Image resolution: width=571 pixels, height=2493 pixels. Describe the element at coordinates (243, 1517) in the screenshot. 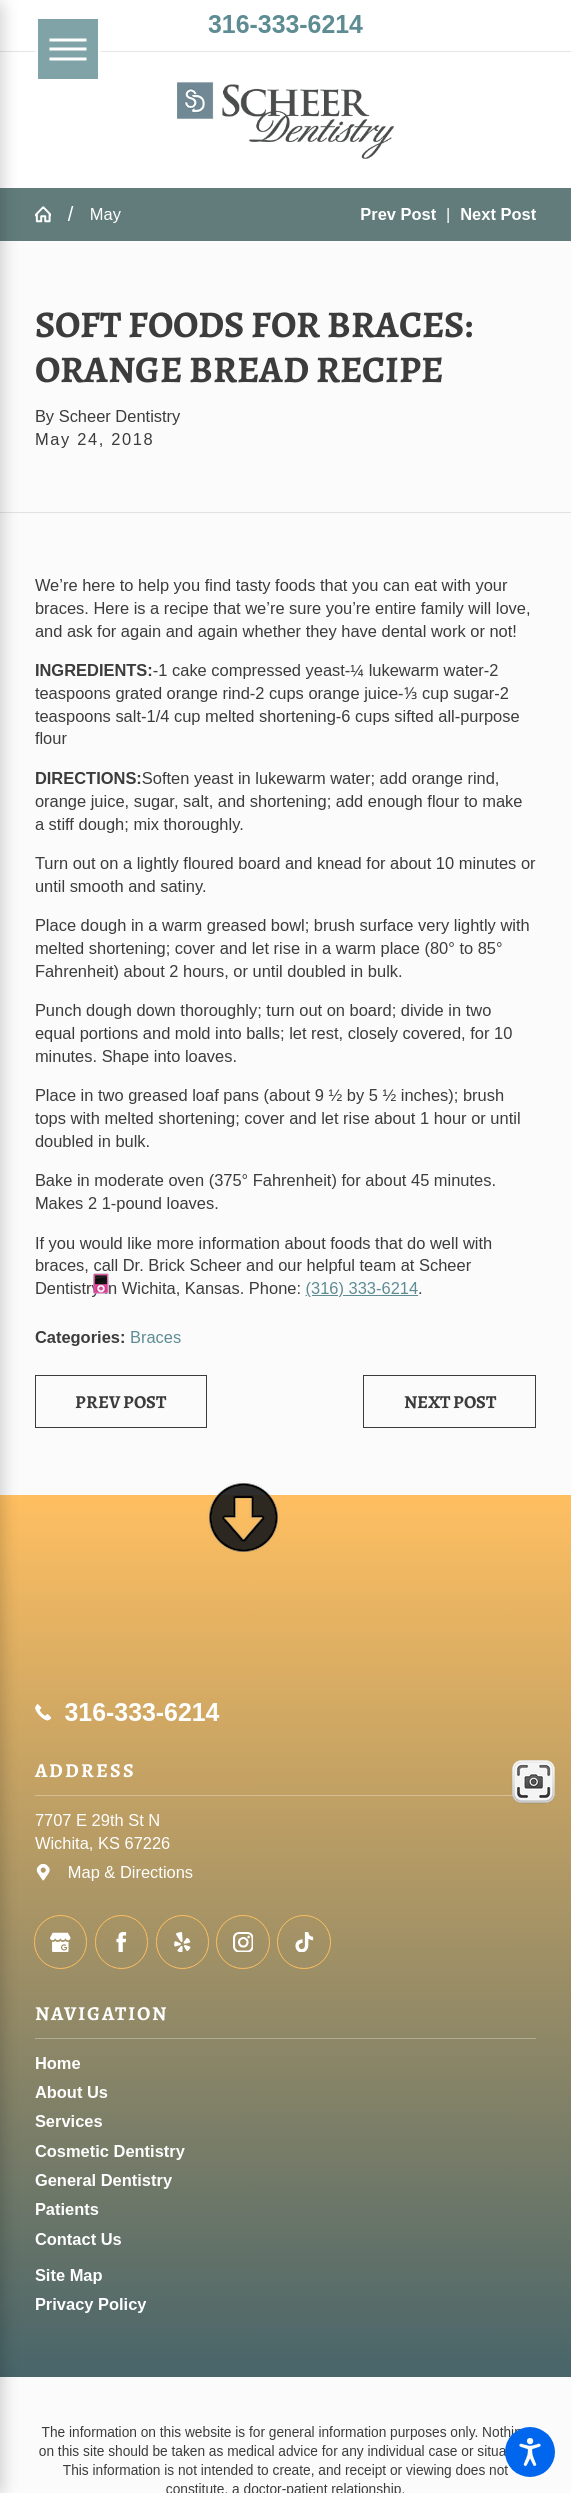

I see `access your downloads folder` at that location.